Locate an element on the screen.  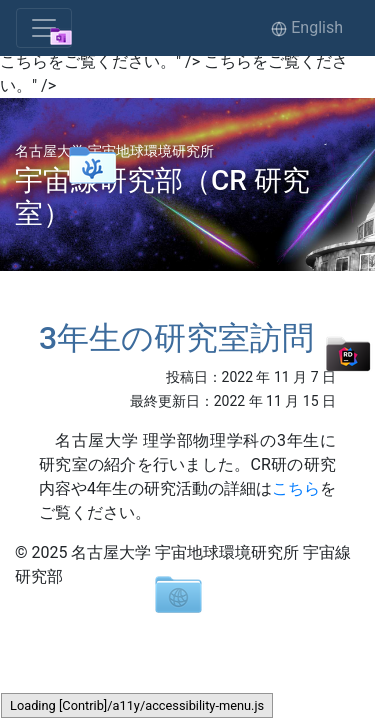
open folder containing Microsoft OneNote files is located at coordinates (61, 37).